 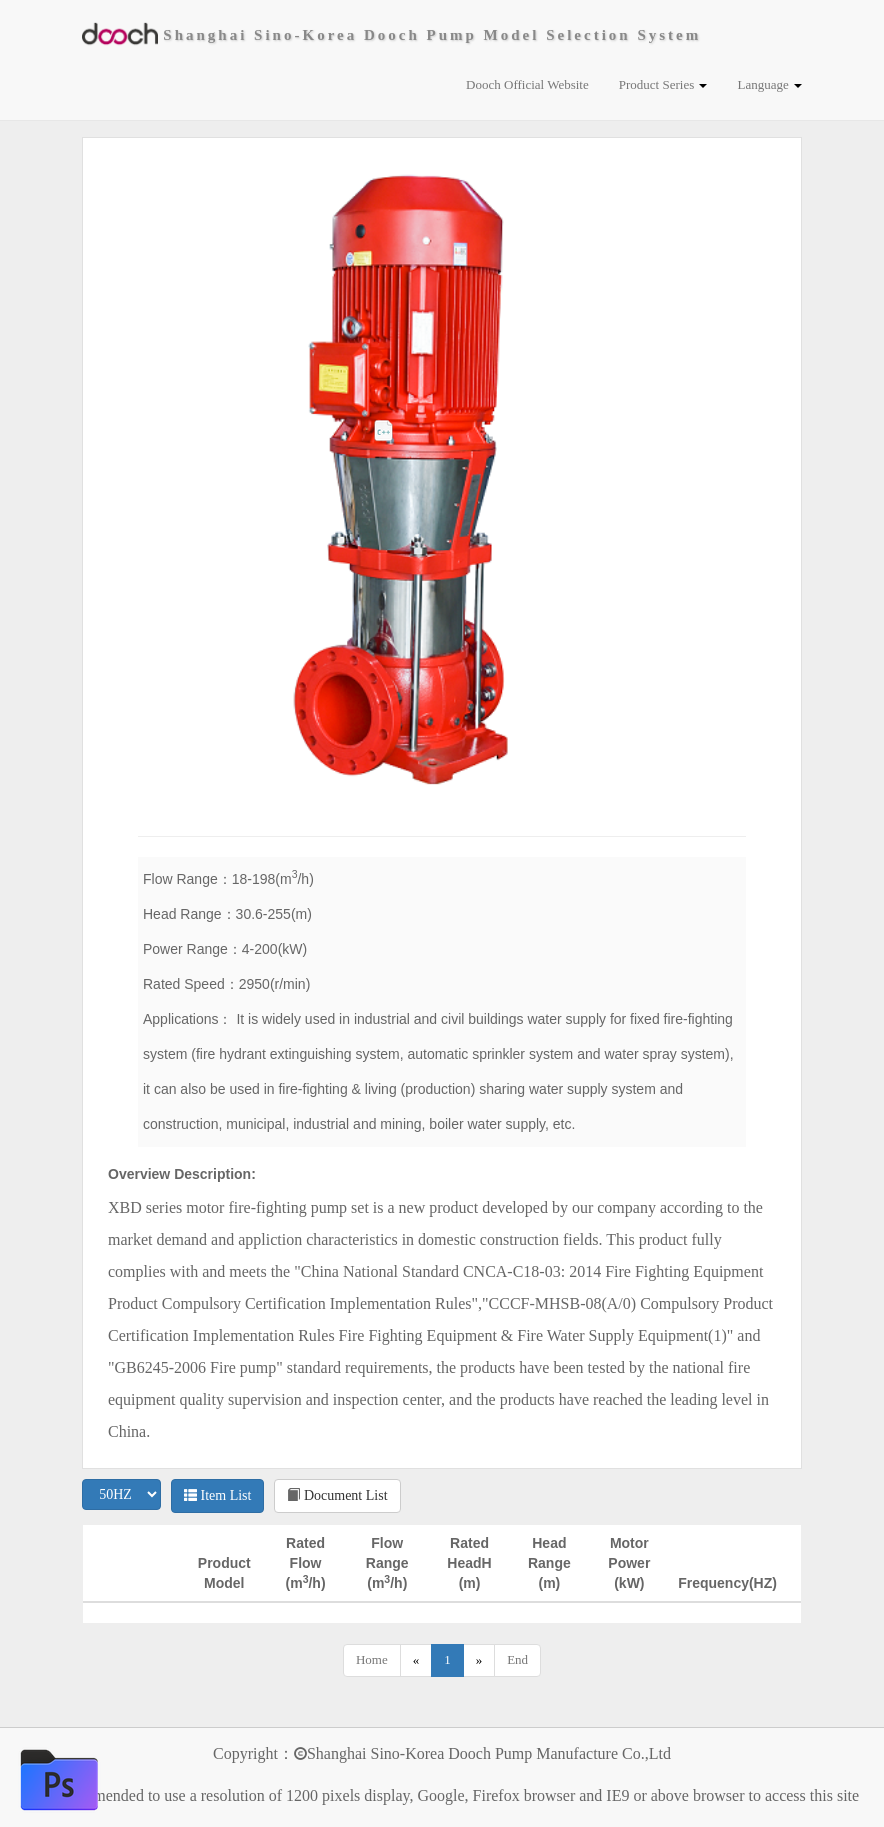 I want to click on open folder containing Adobe Photoshop files, so click(x=59, y=1782).